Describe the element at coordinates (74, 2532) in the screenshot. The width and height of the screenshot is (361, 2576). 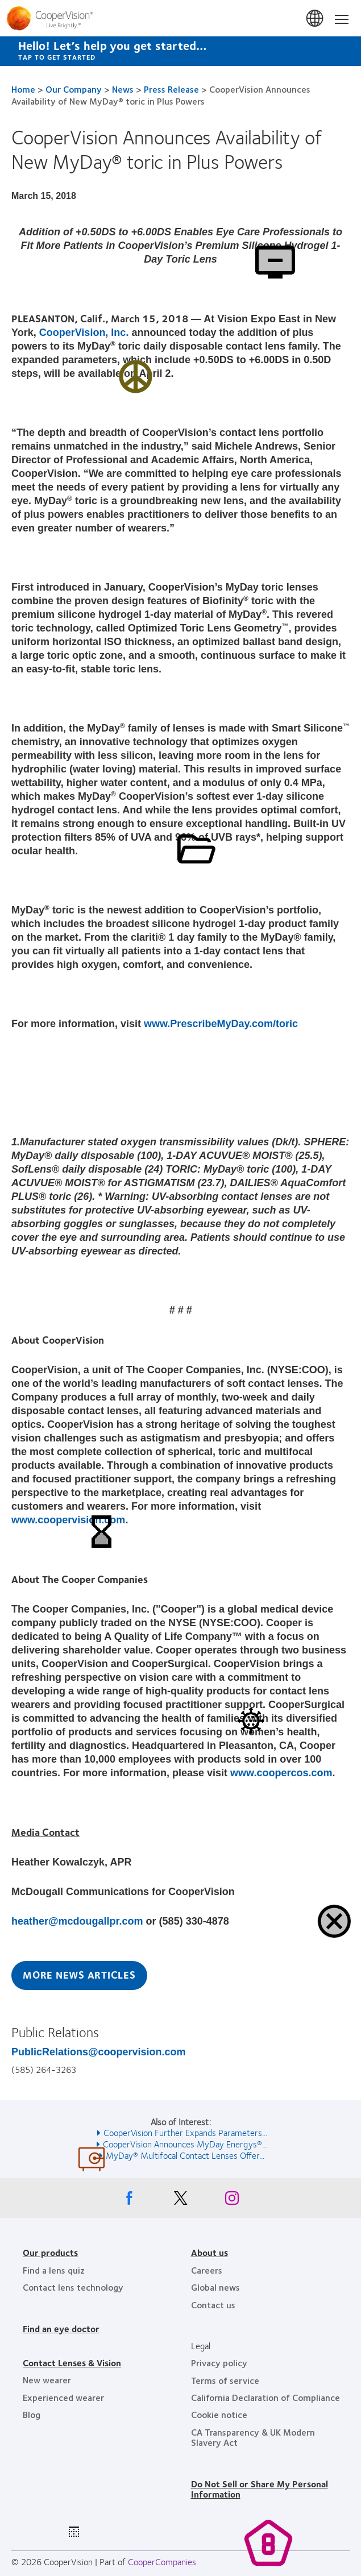
I see `apply border to top edge of cell or table` at that location.